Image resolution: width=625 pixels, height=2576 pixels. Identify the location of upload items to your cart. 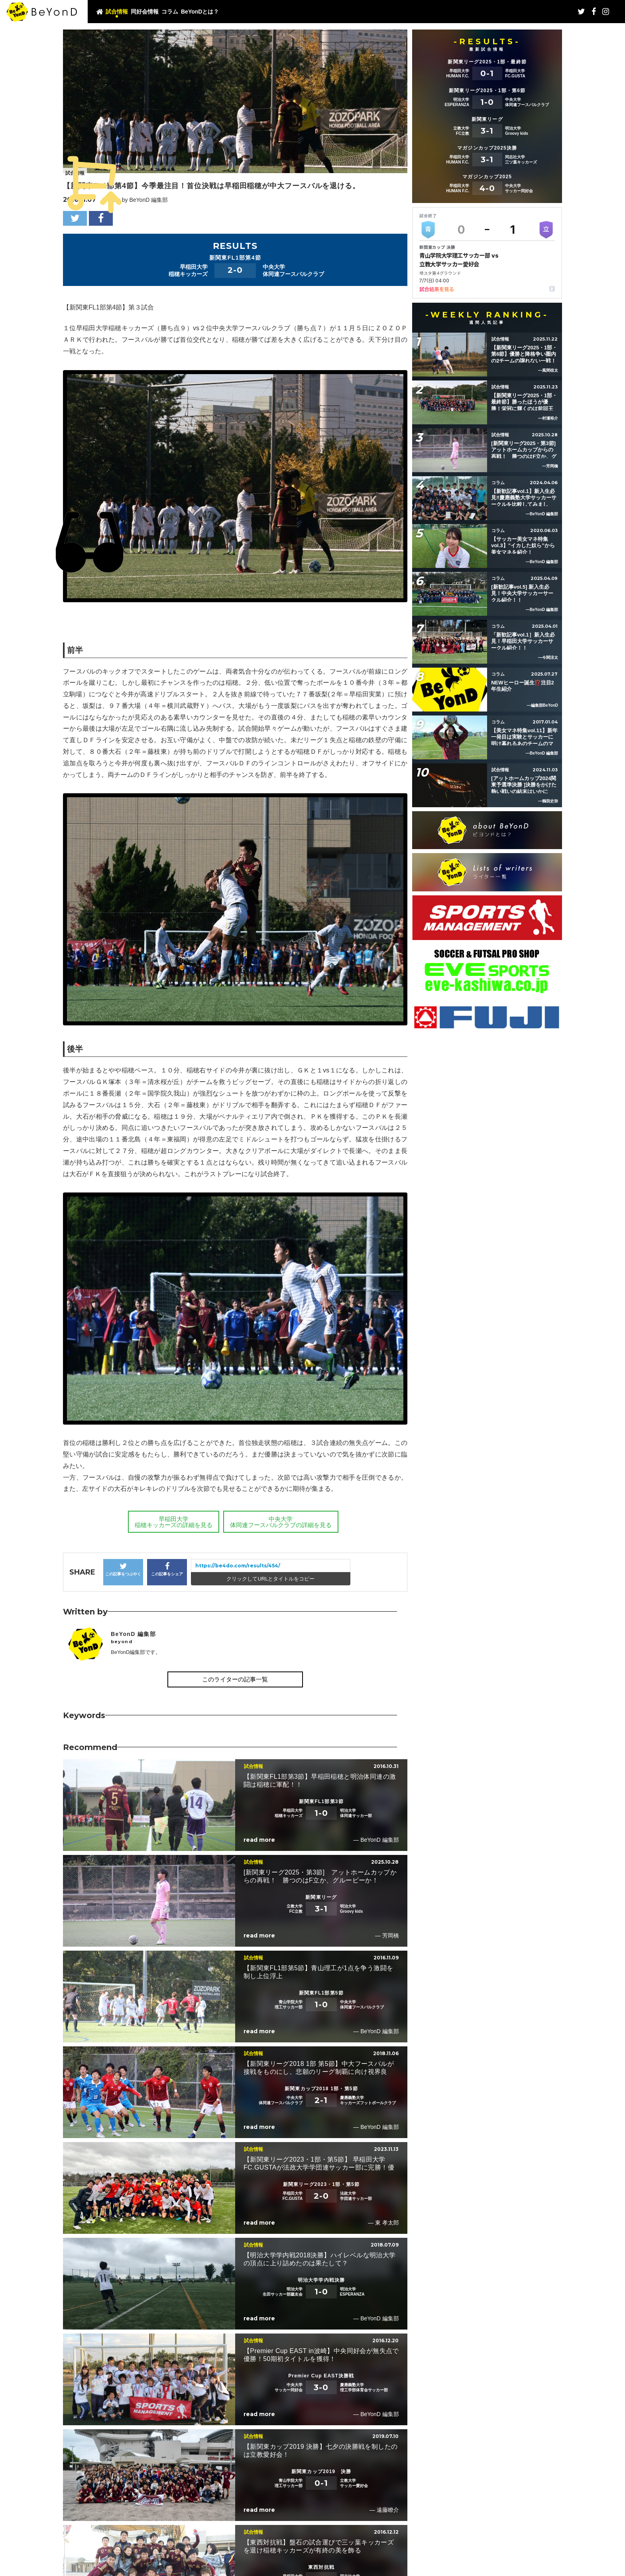
(92, 183).